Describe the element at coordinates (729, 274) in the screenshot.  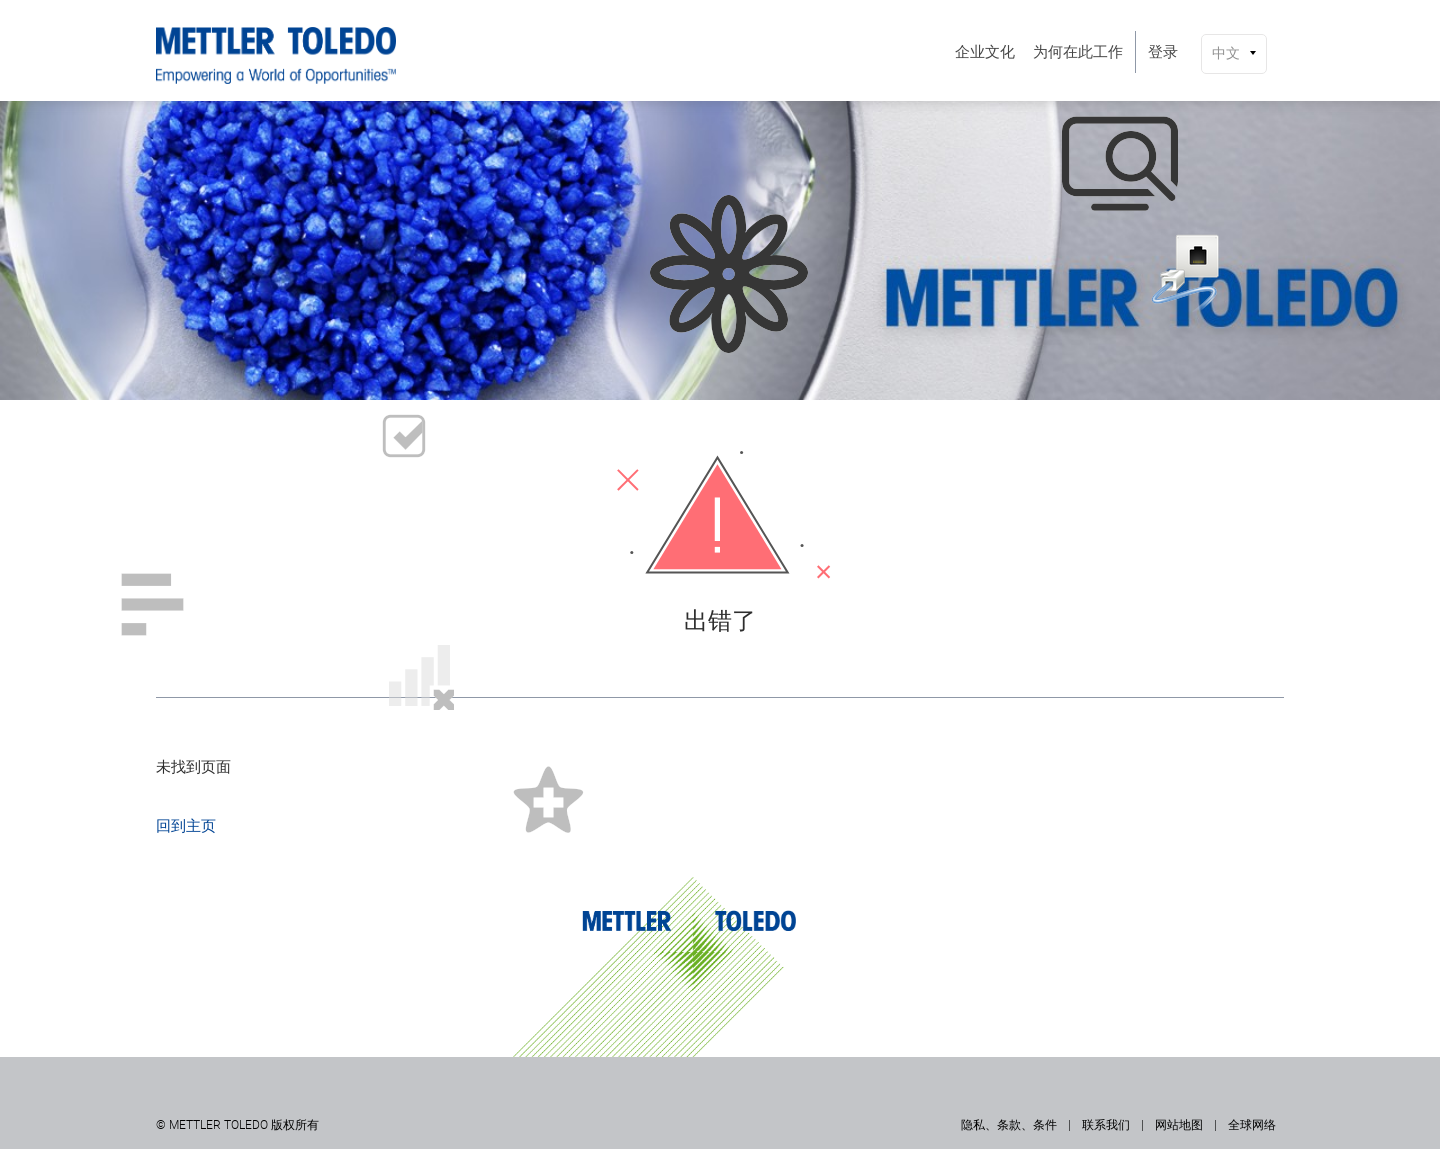
I see `open budgie window shuffler workspace manager` at that location.